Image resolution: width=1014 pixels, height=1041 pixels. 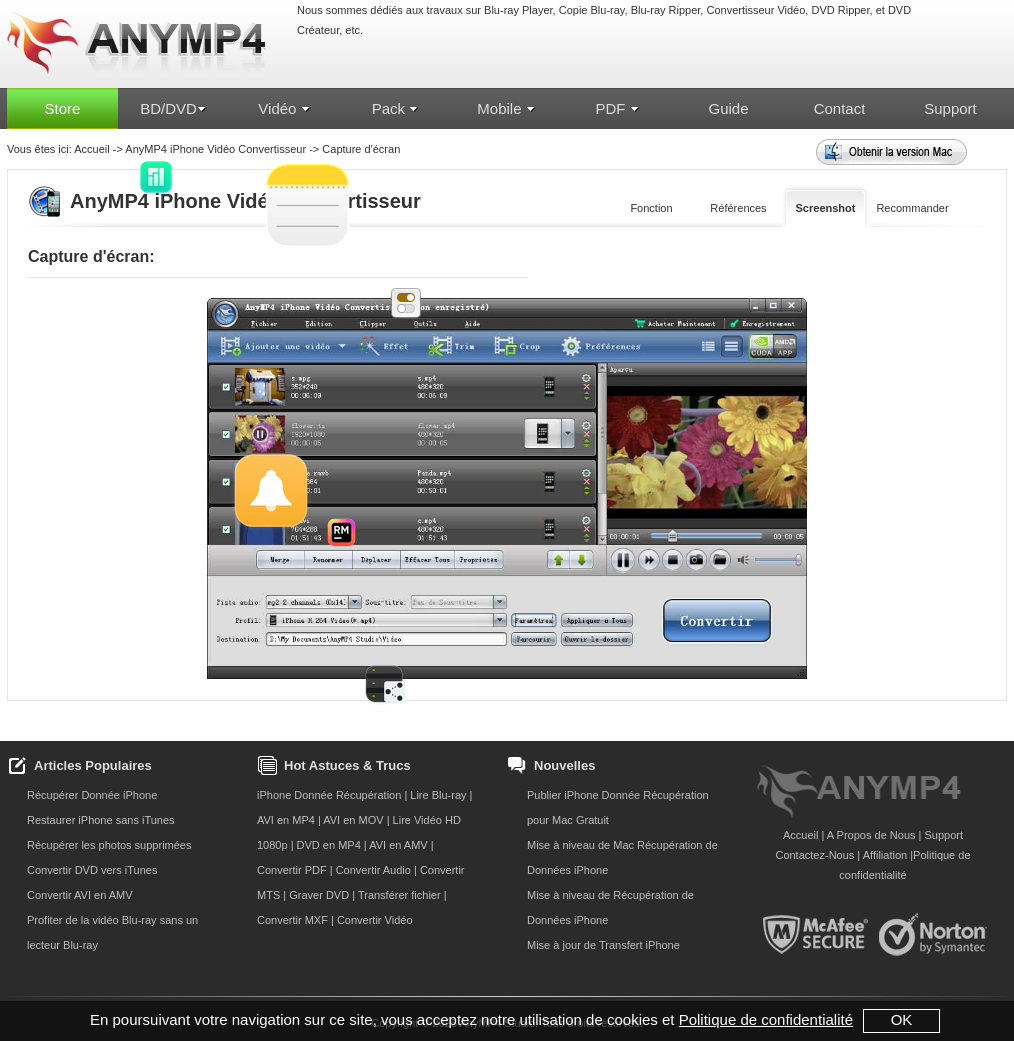 What do you see at coordinates (341, 532) in the screenshot?
I see `open RubyMine IDE` at bounding box center [341, 532].